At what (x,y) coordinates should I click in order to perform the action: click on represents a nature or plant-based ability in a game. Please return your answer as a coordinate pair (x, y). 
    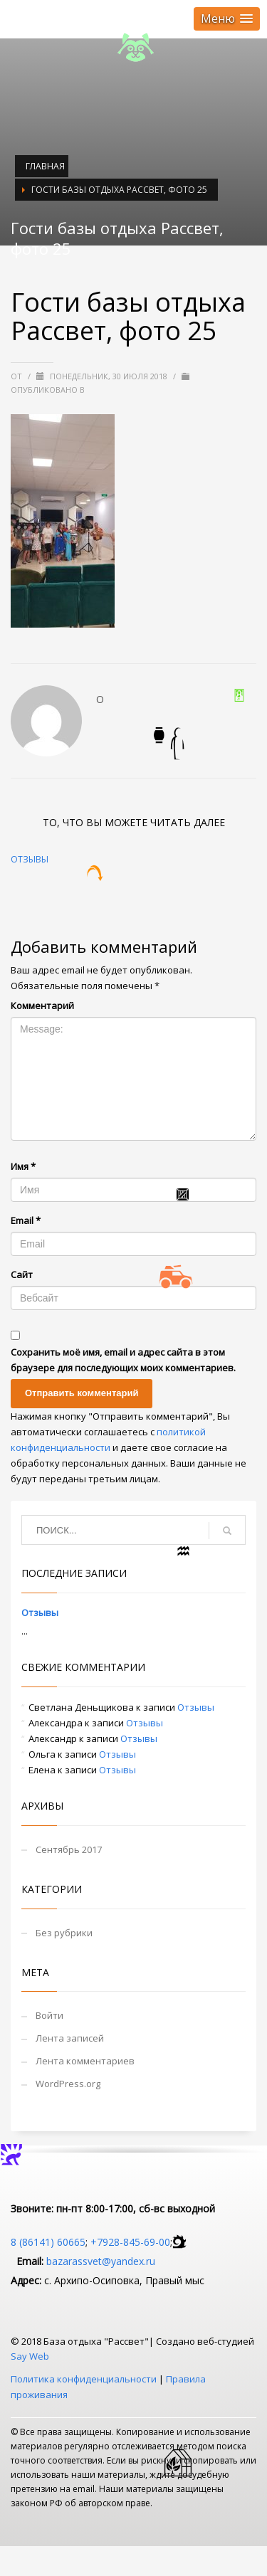
    Looking at the image, I should click on (179, 2242).